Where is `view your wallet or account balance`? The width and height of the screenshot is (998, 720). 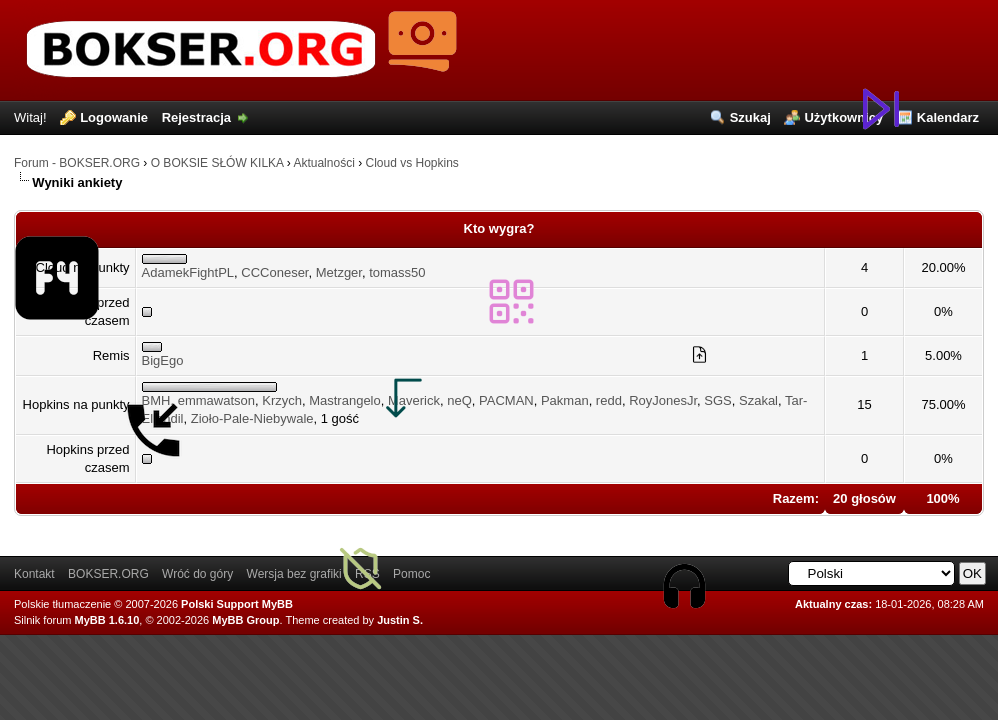
view your wallet or account balance is located at coordinates (422, 40).